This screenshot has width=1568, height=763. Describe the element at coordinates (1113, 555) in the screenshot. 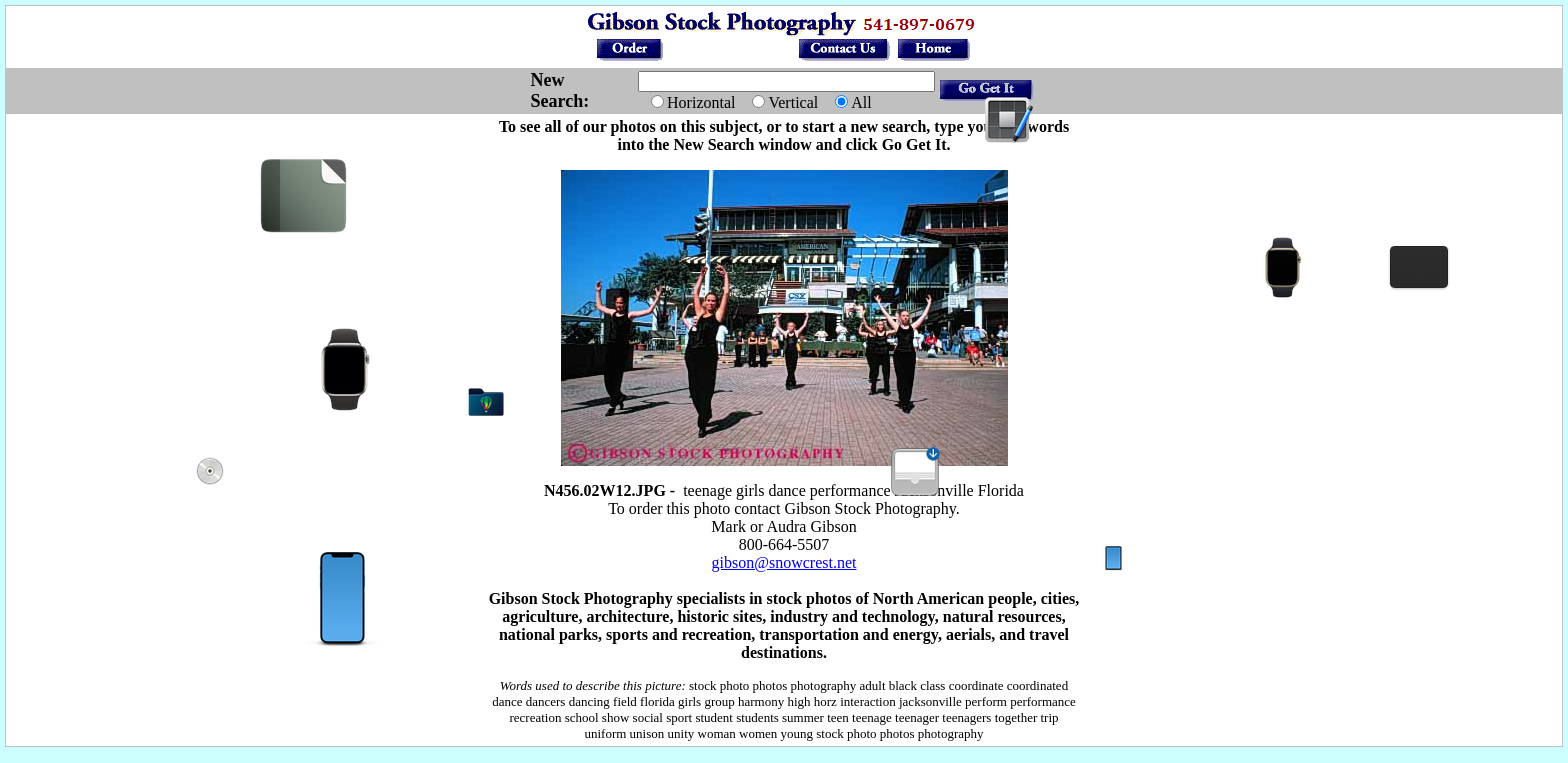

I see `iPad Mini device icon` at that location.